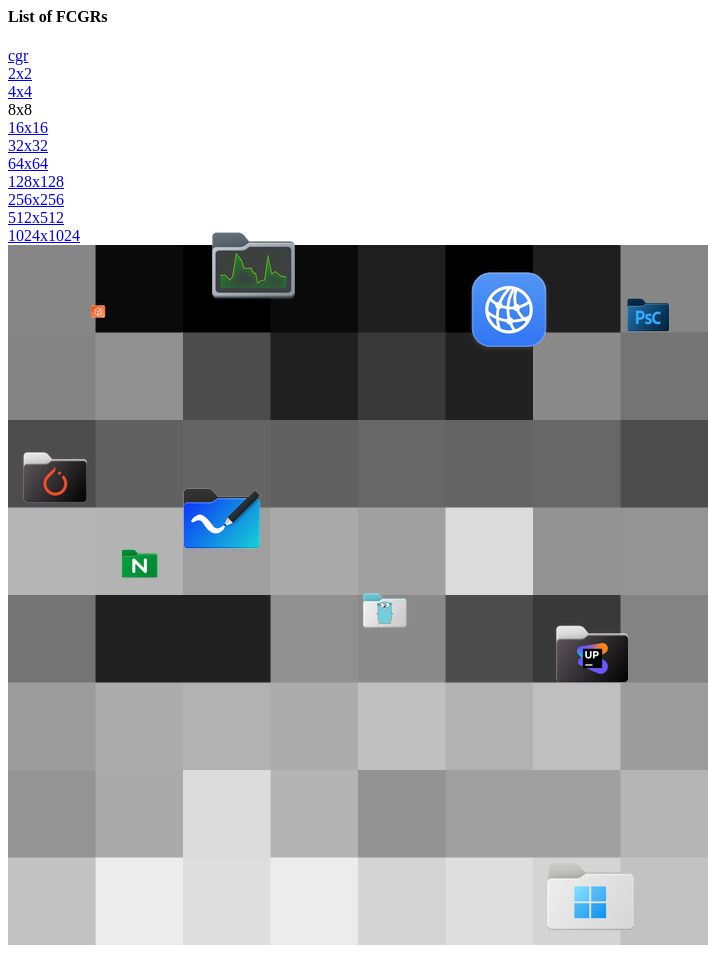 This screenshot has height=953, width=708. Describe the element at coordinates (55, 479) in the screenshot. I see `open pytorch project folder` at that location.